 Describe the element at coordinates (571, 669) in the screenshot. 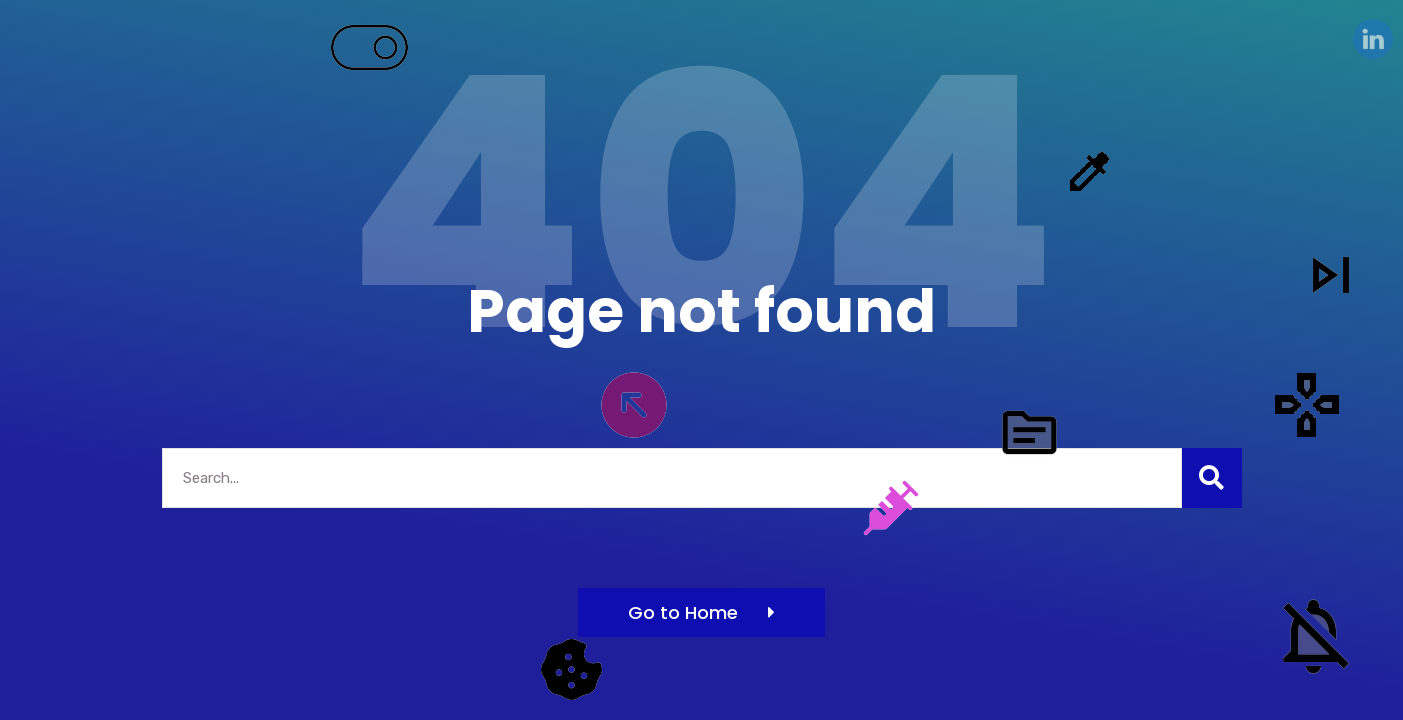

I see `manage cookie consent preferences` at that location.